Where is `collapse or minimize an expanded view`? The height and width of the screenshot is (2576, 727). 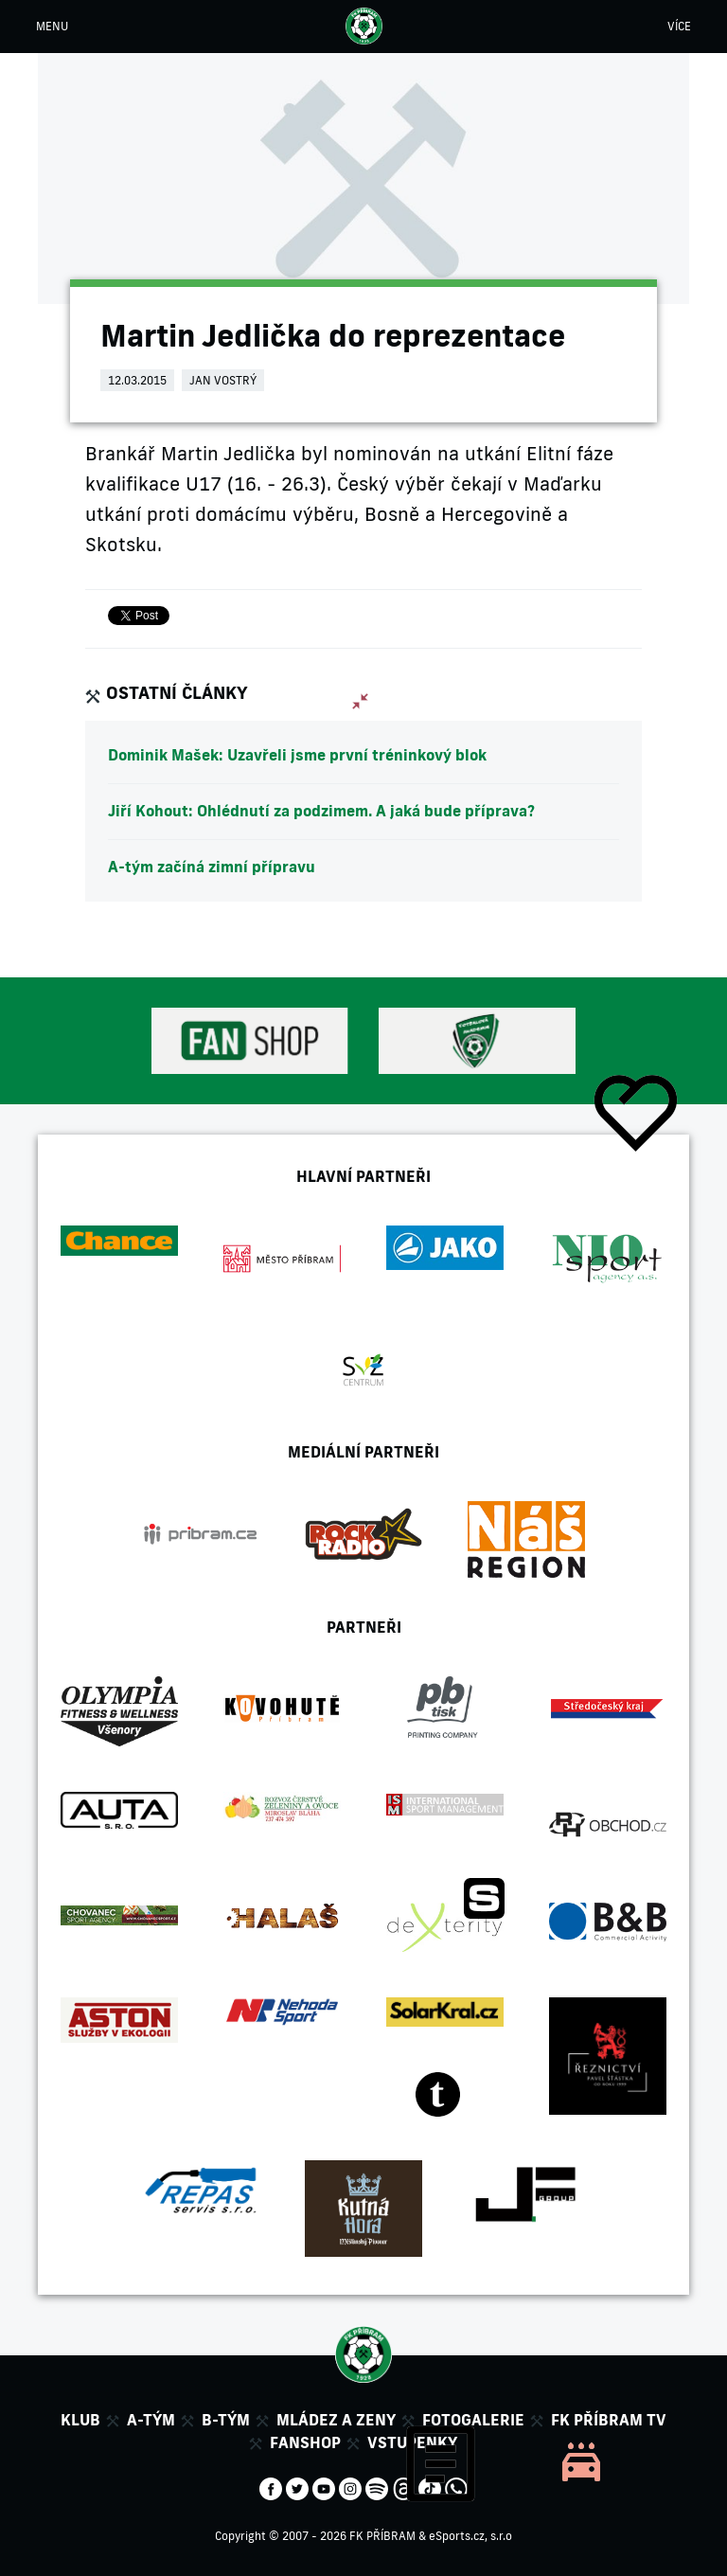
collapse or minimize an expanded view is located at coordinates (360, 701).